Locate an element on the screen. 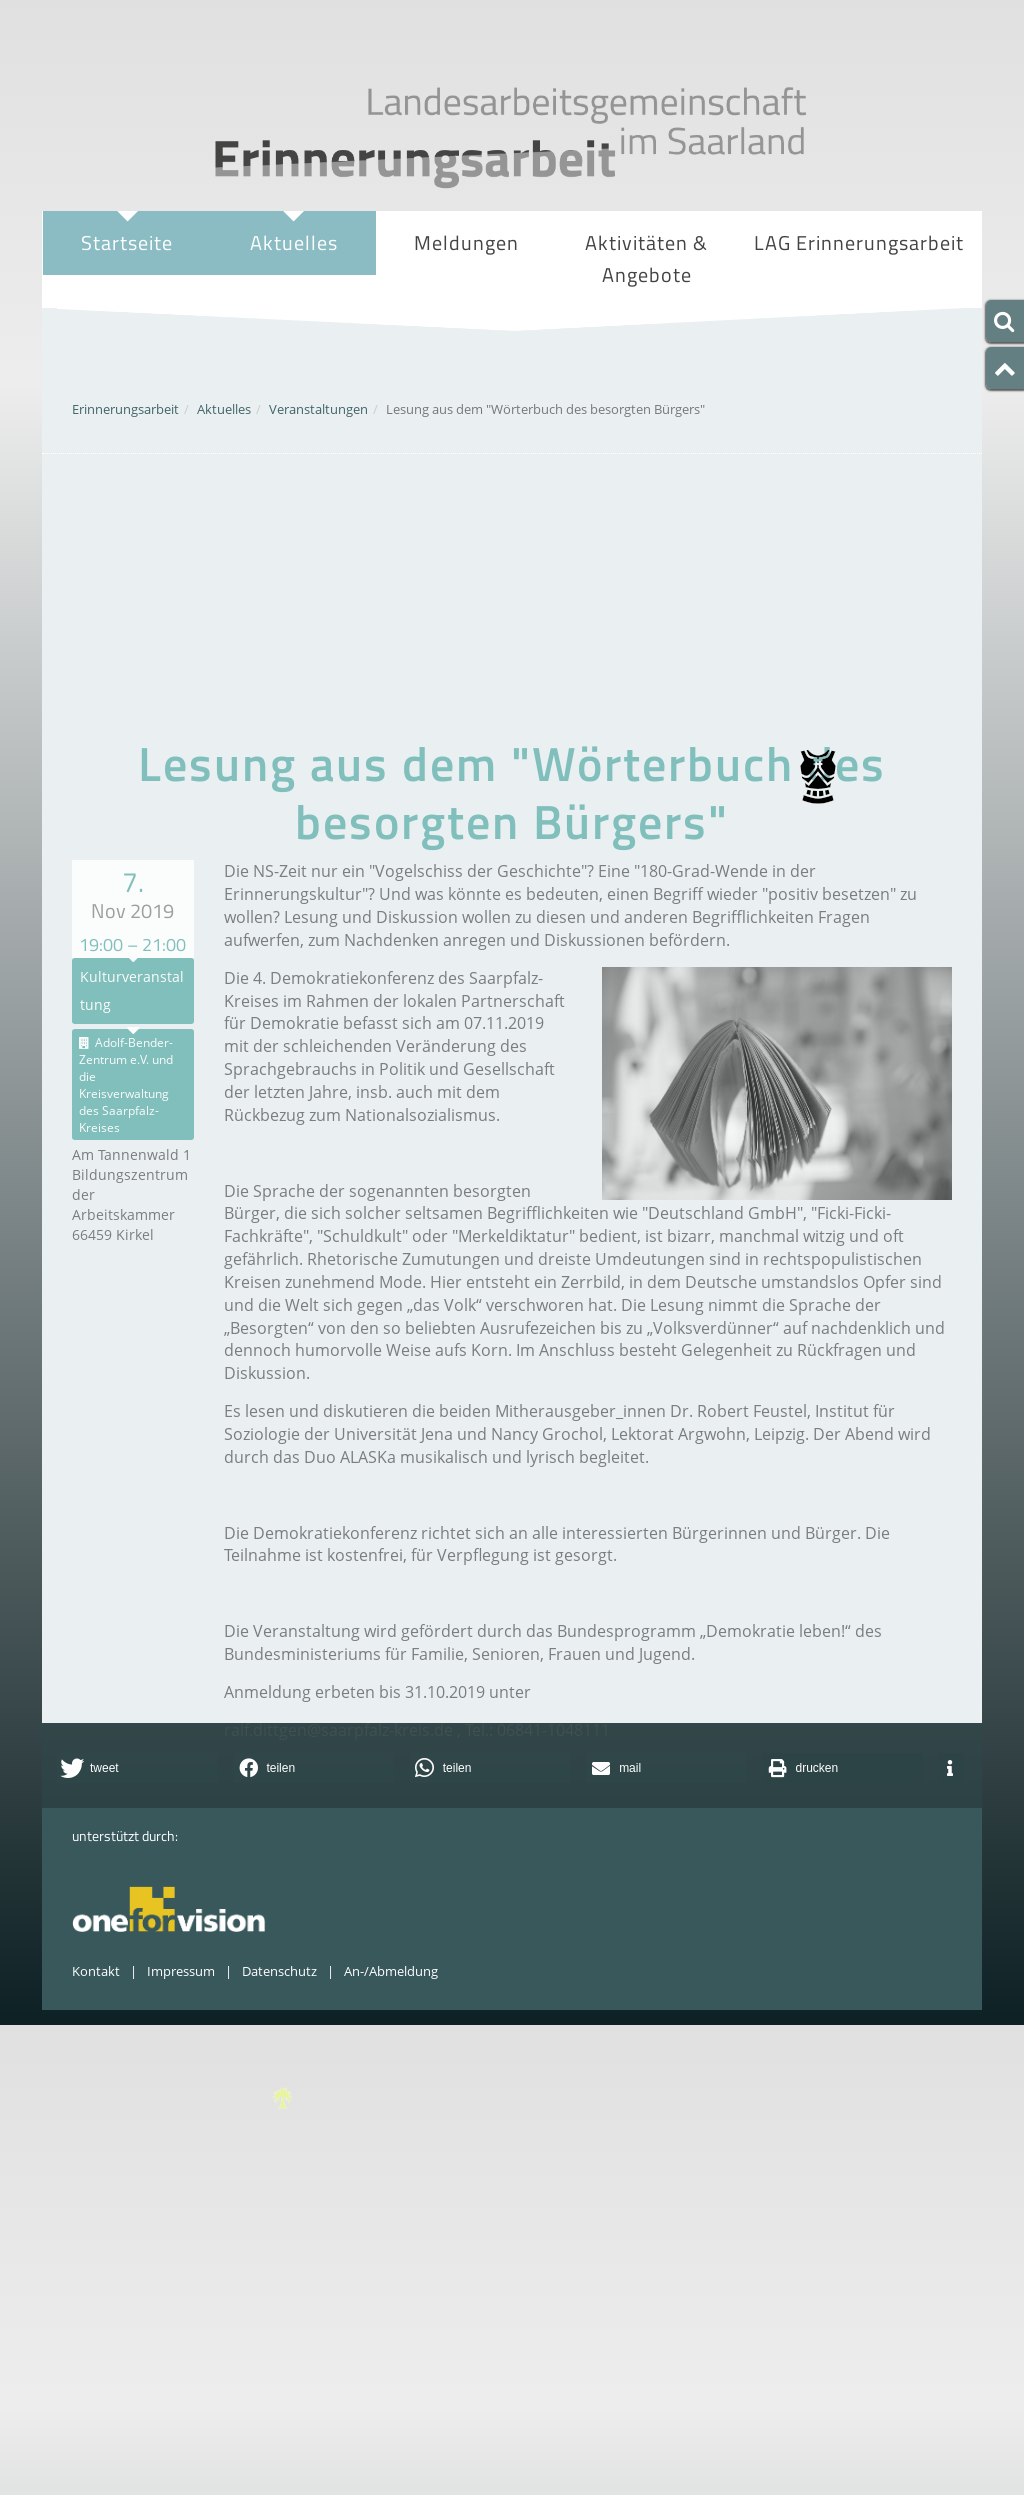  equip leather armor to your character is located at coordinates (818, 776).